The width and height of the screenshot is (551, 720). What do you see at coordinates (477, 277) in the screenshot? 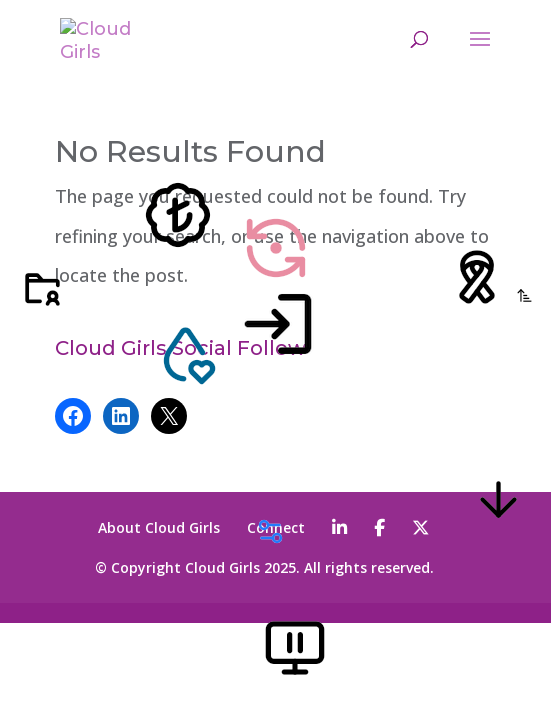
I see `awareness ribbon symbol for a cause or campaign` at bounding box center [477, 277].